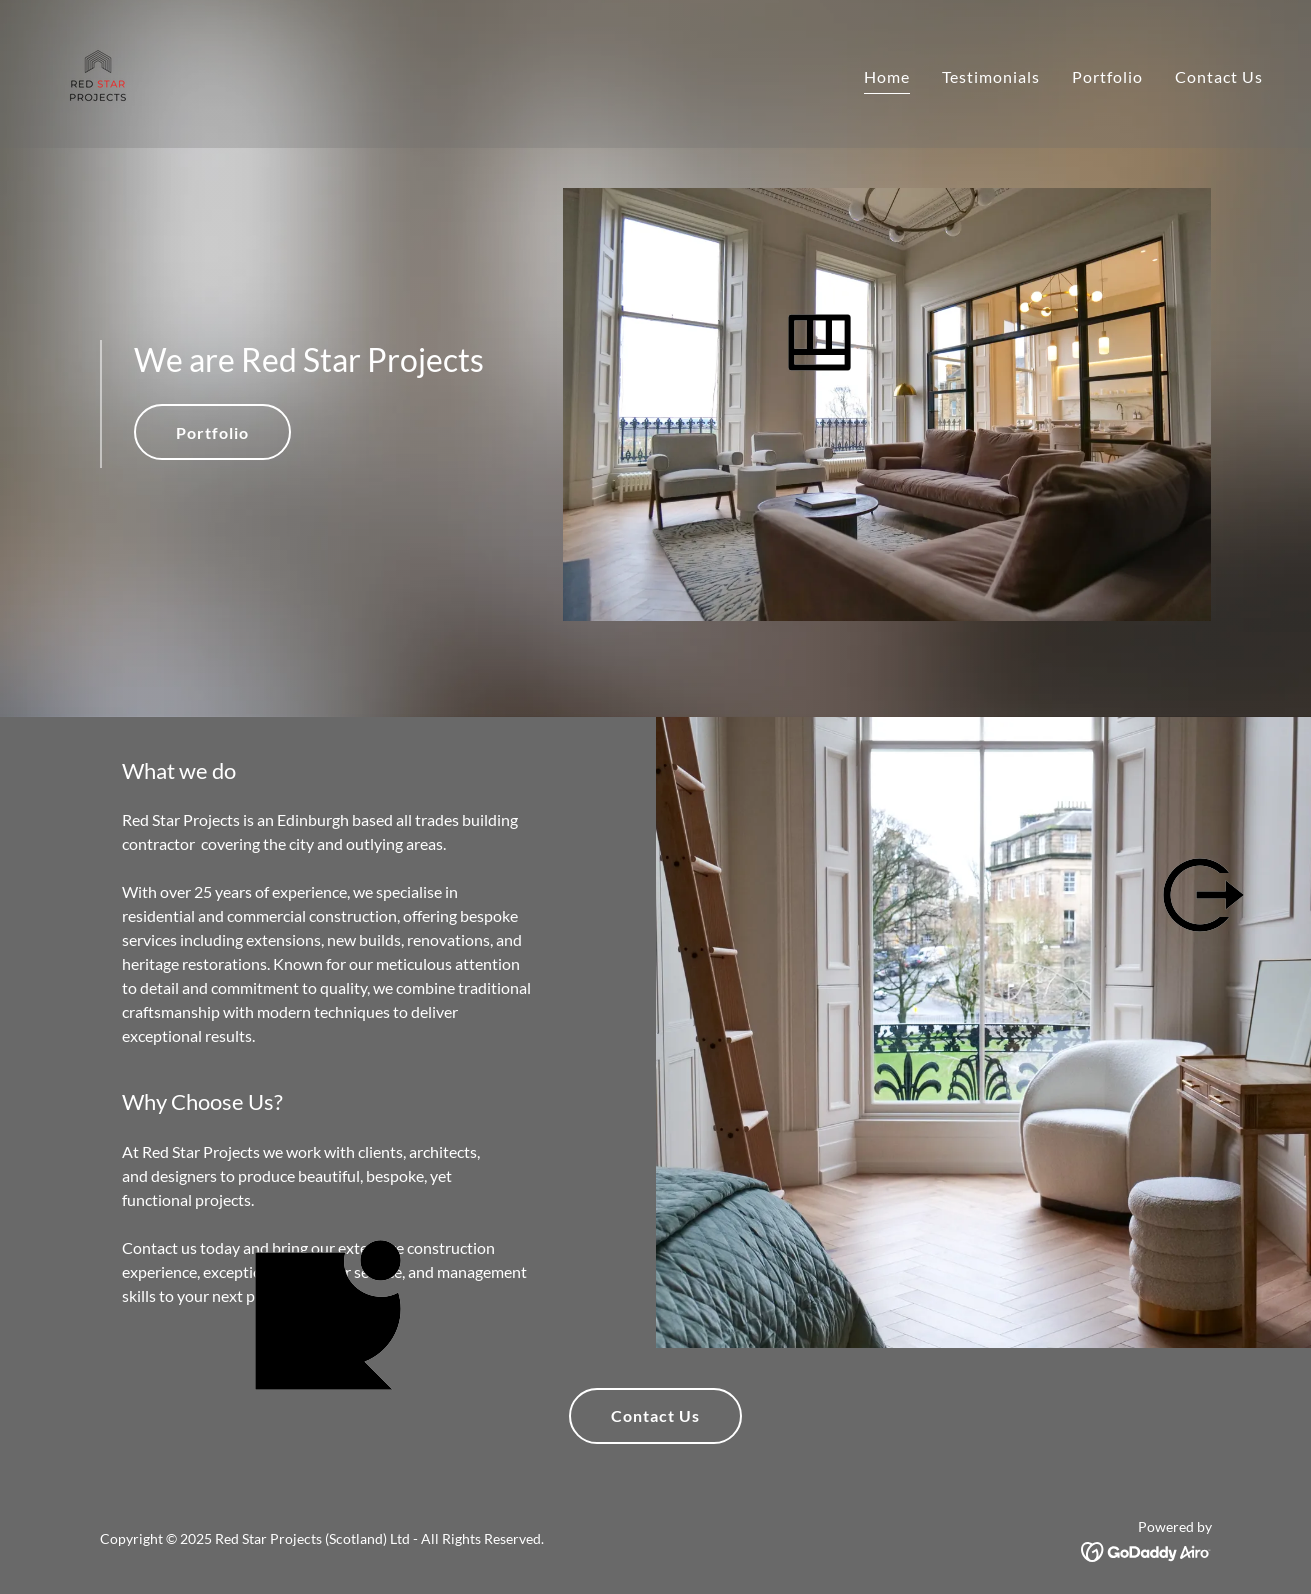  What do you see at coordinates (328, 1317) in the screenshot?
I see `remixicon logo` at bounding box center [328, 1317].